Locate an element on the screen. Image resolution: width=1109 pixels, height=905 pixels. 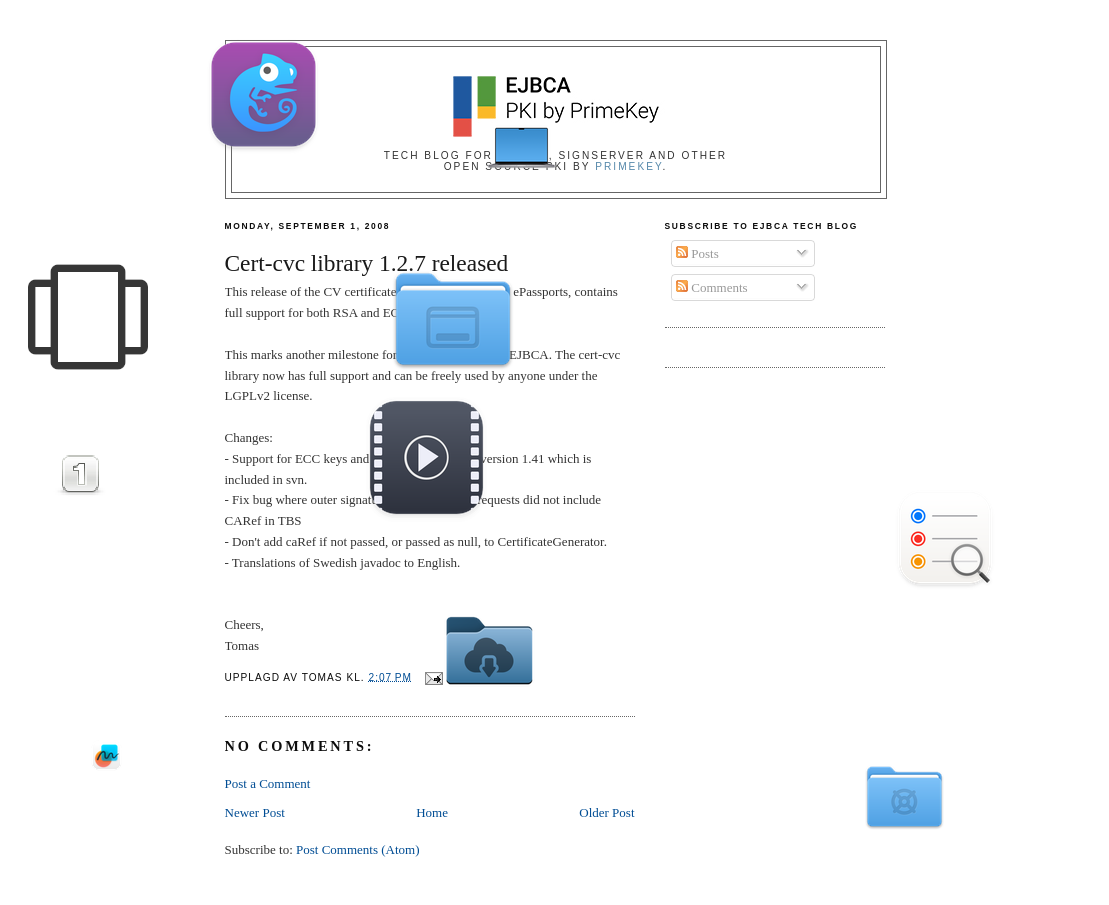
access multitasking or window management settings is located at coordinates (88, 317).